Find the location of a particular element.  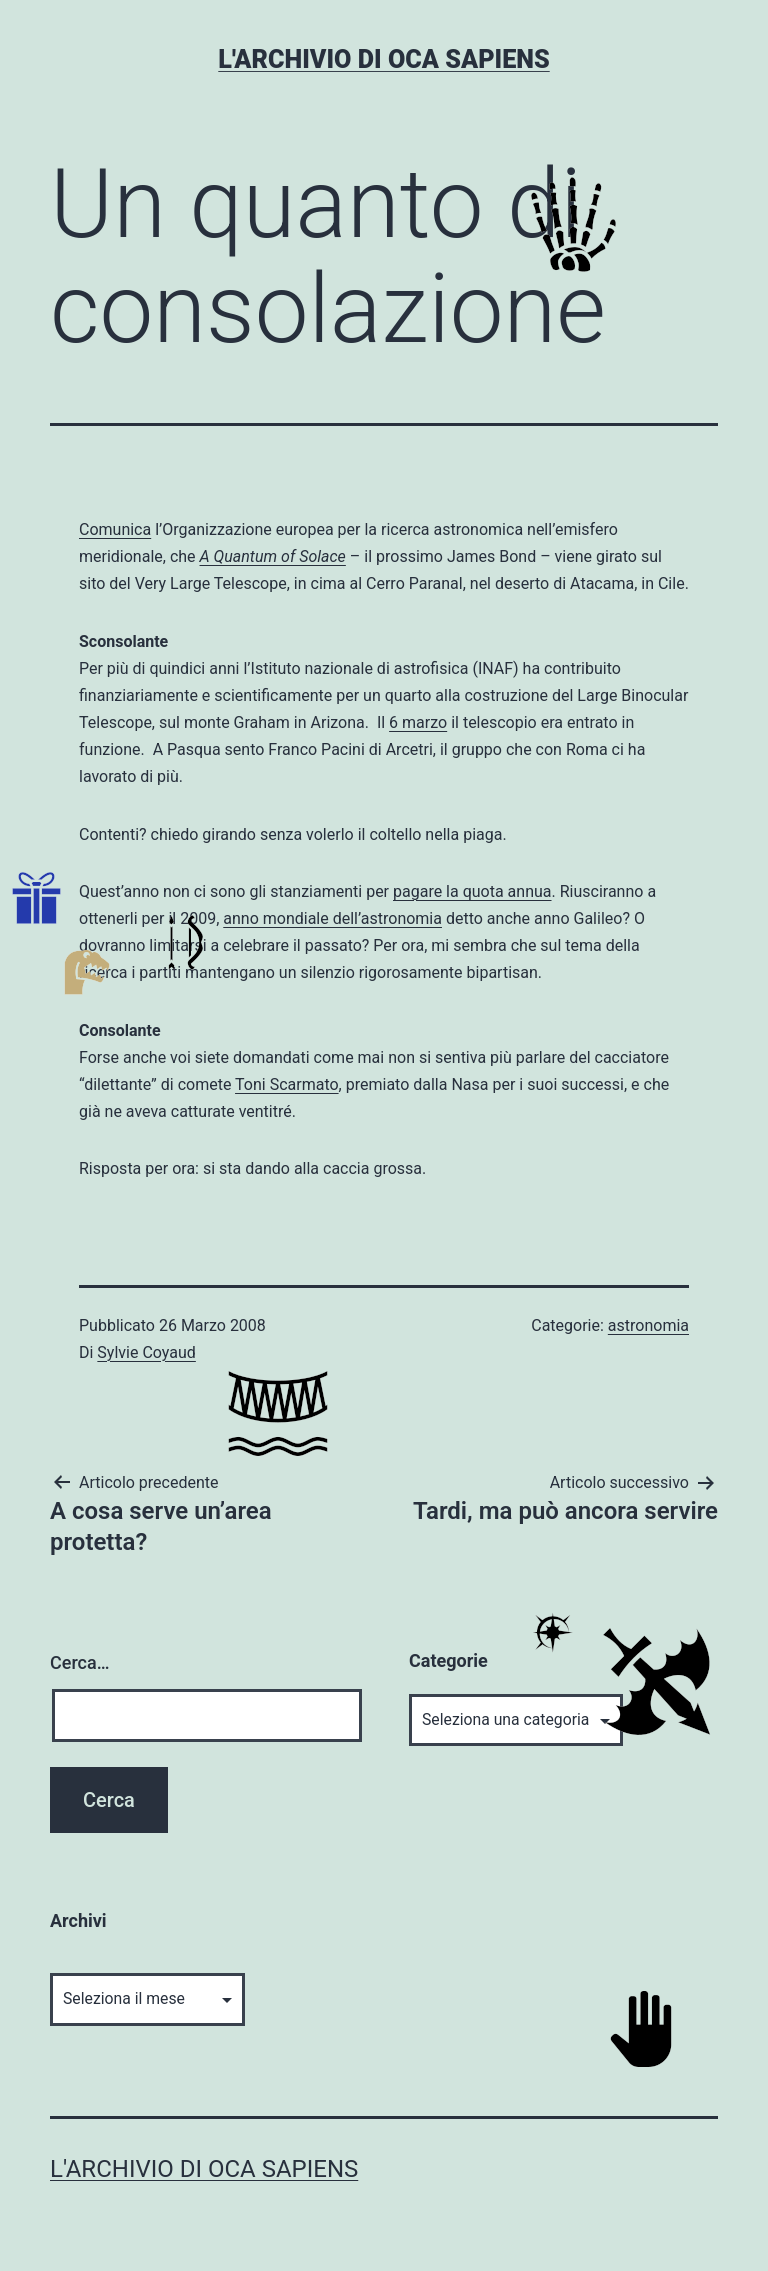

access archery or ranged combat skills is located at coordinates (183, 942).